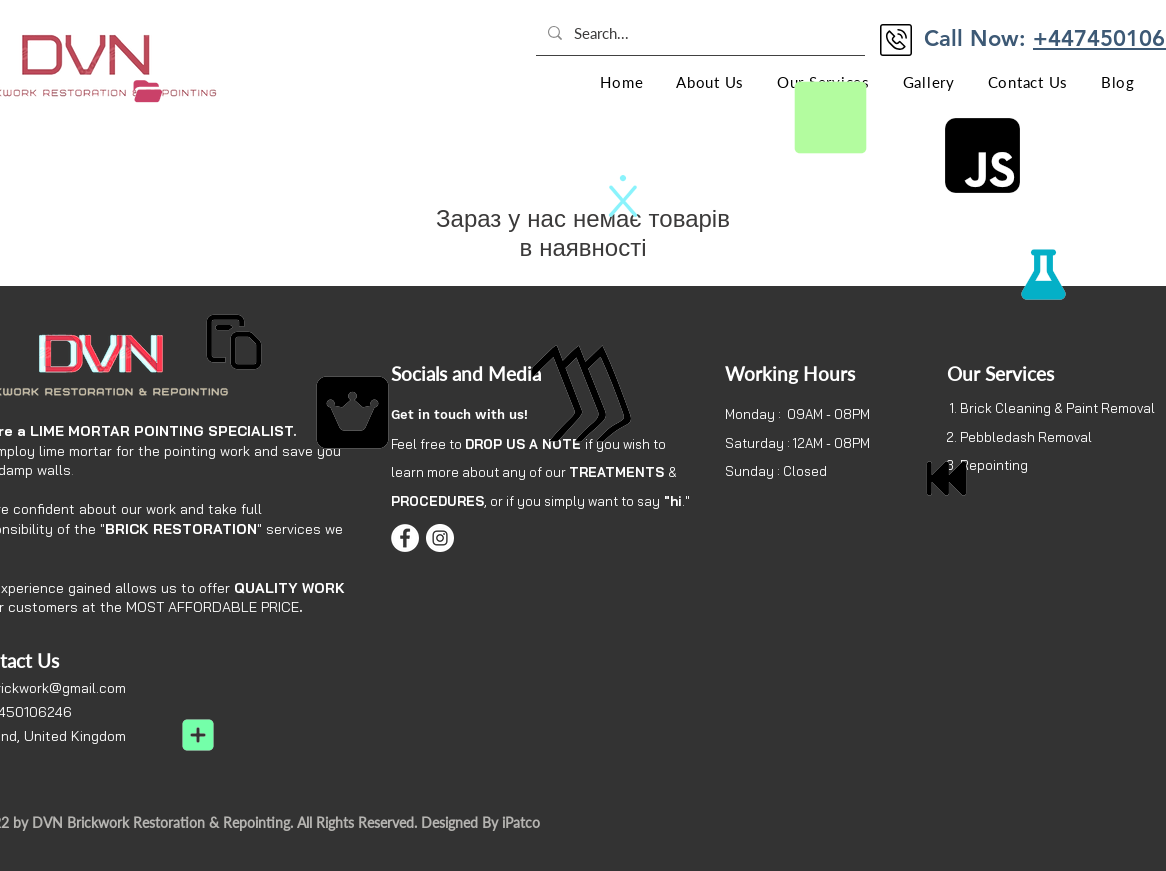 The width and height of the screenshot is (1166, 871). Describe the element at coordinates (946, 478) in the screenshot. I see `skip to previous track` at that location.